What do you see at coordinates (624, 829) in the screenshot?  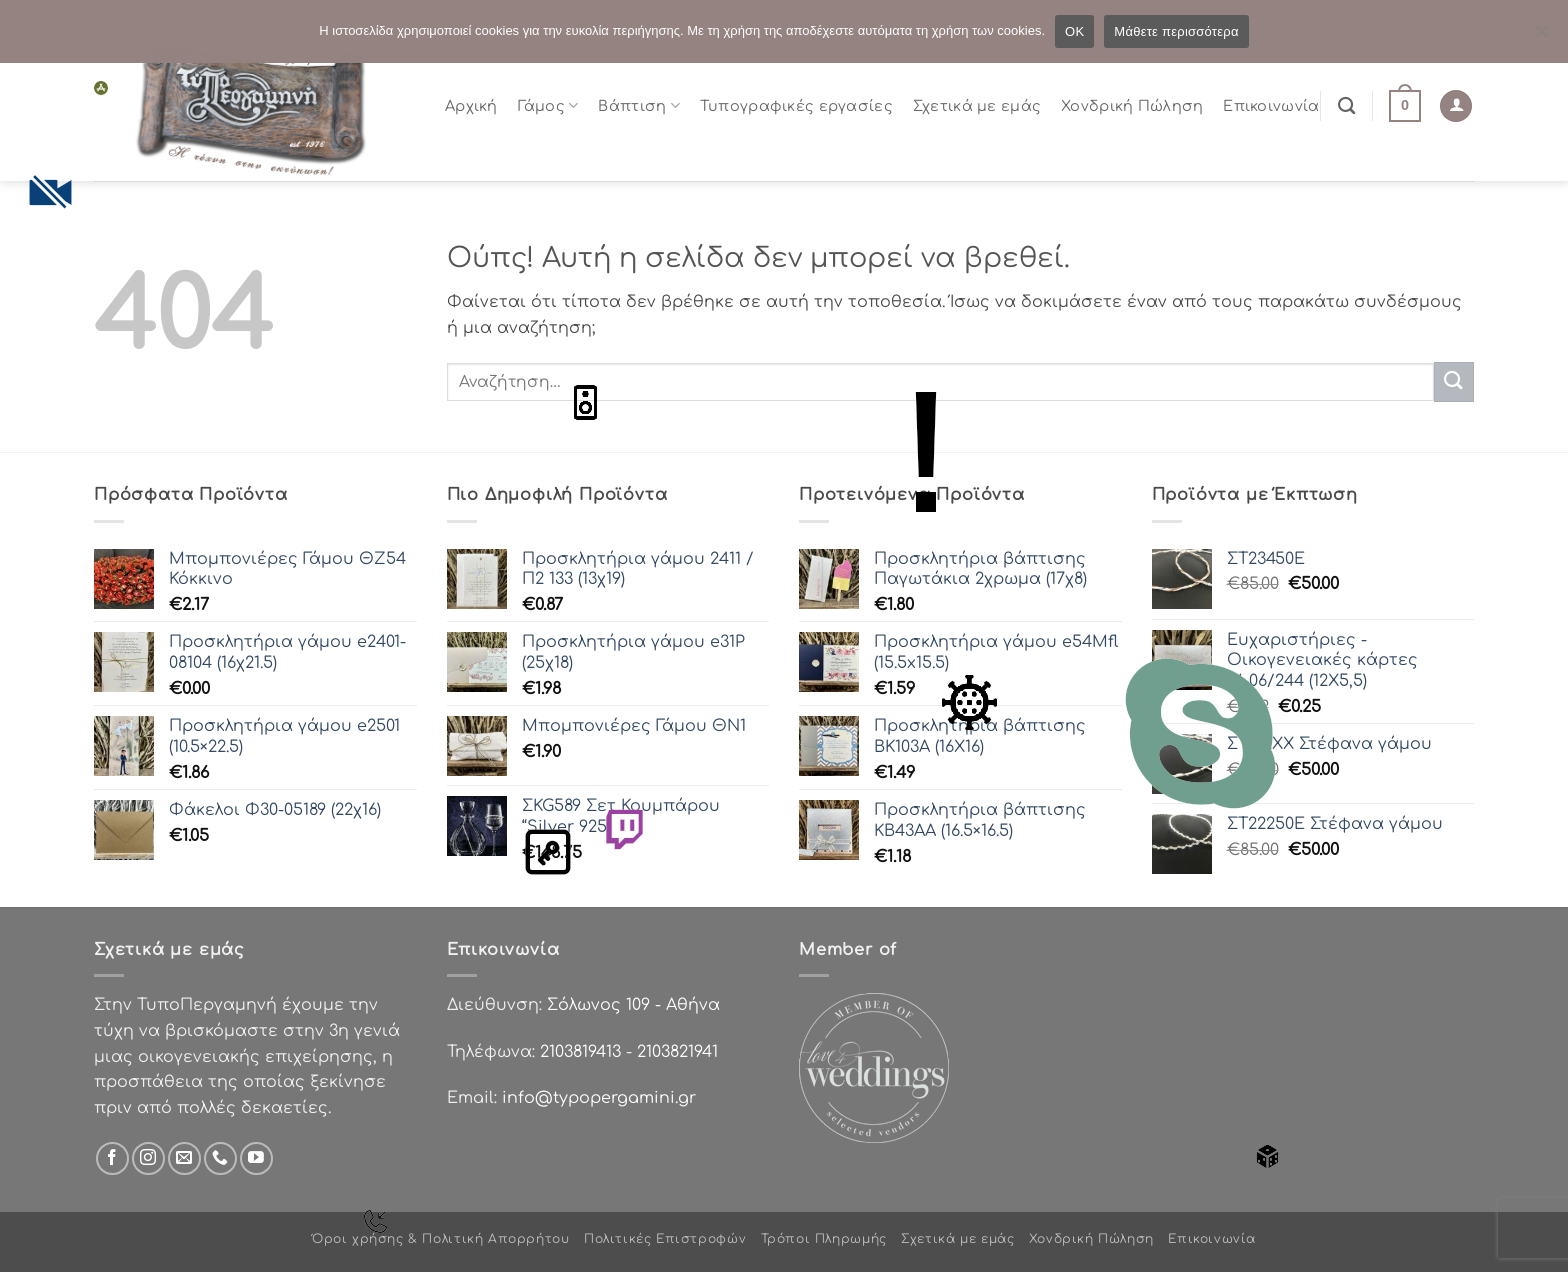 I see `open Twitch app` at bounding box center [624, 829].